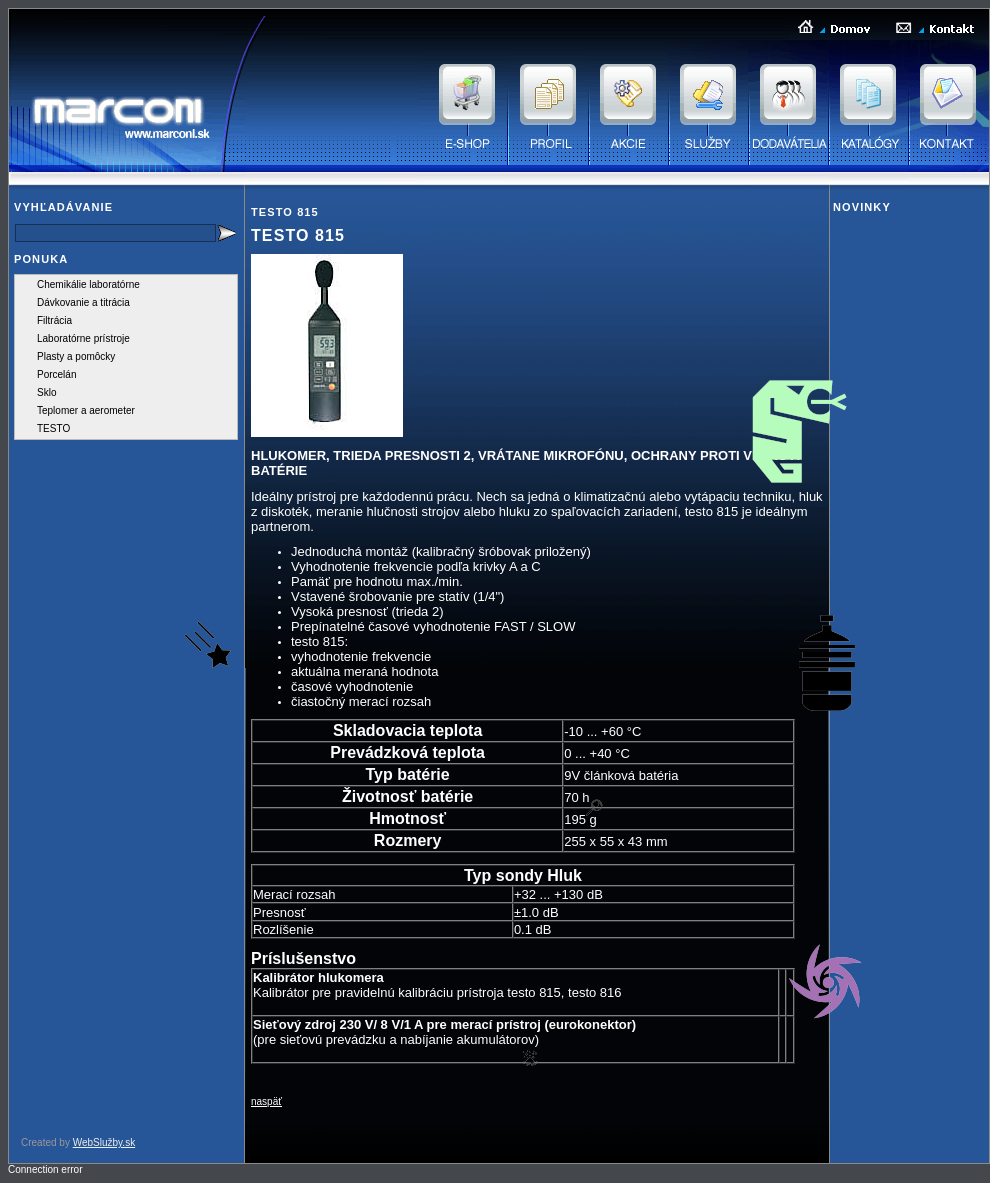 This screenshot has height=1183, width=990. Describe the element at coordinates (825, 981) in the screenshot. I see `spinning shuriken or ninja star weapon indicator` at that location.